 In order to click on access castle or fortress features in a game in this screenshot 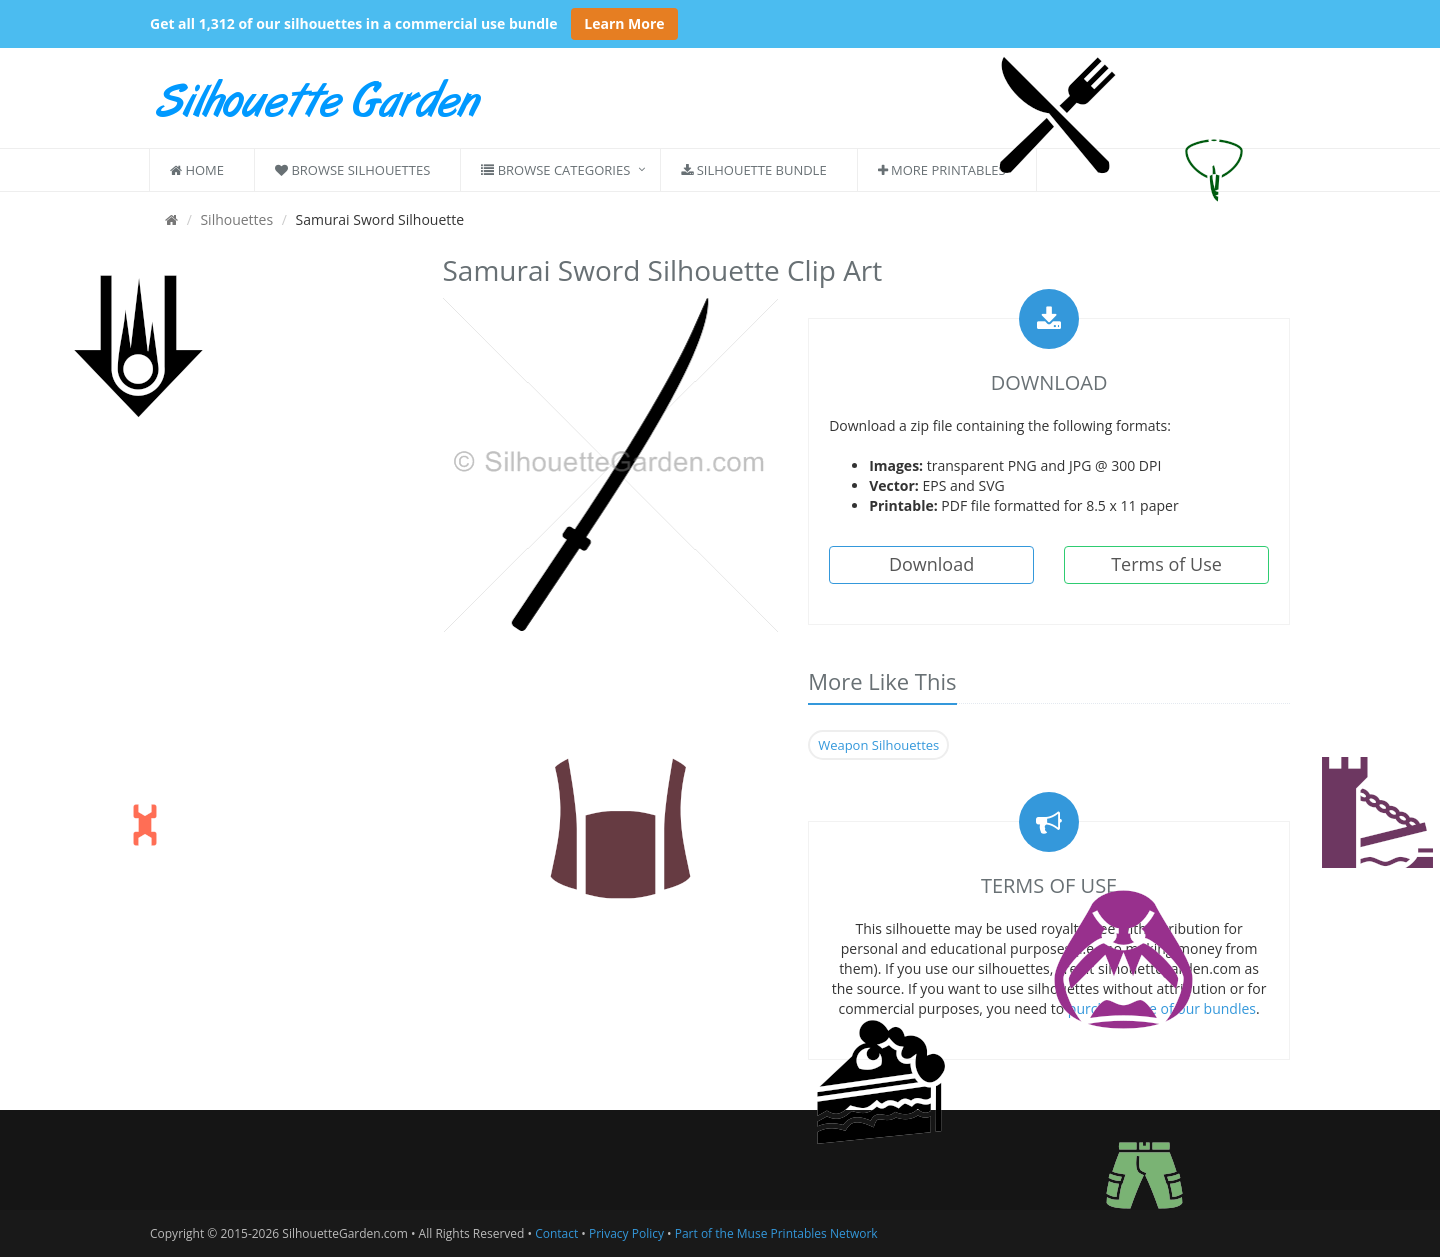, I will do `click(1377, 812)`.